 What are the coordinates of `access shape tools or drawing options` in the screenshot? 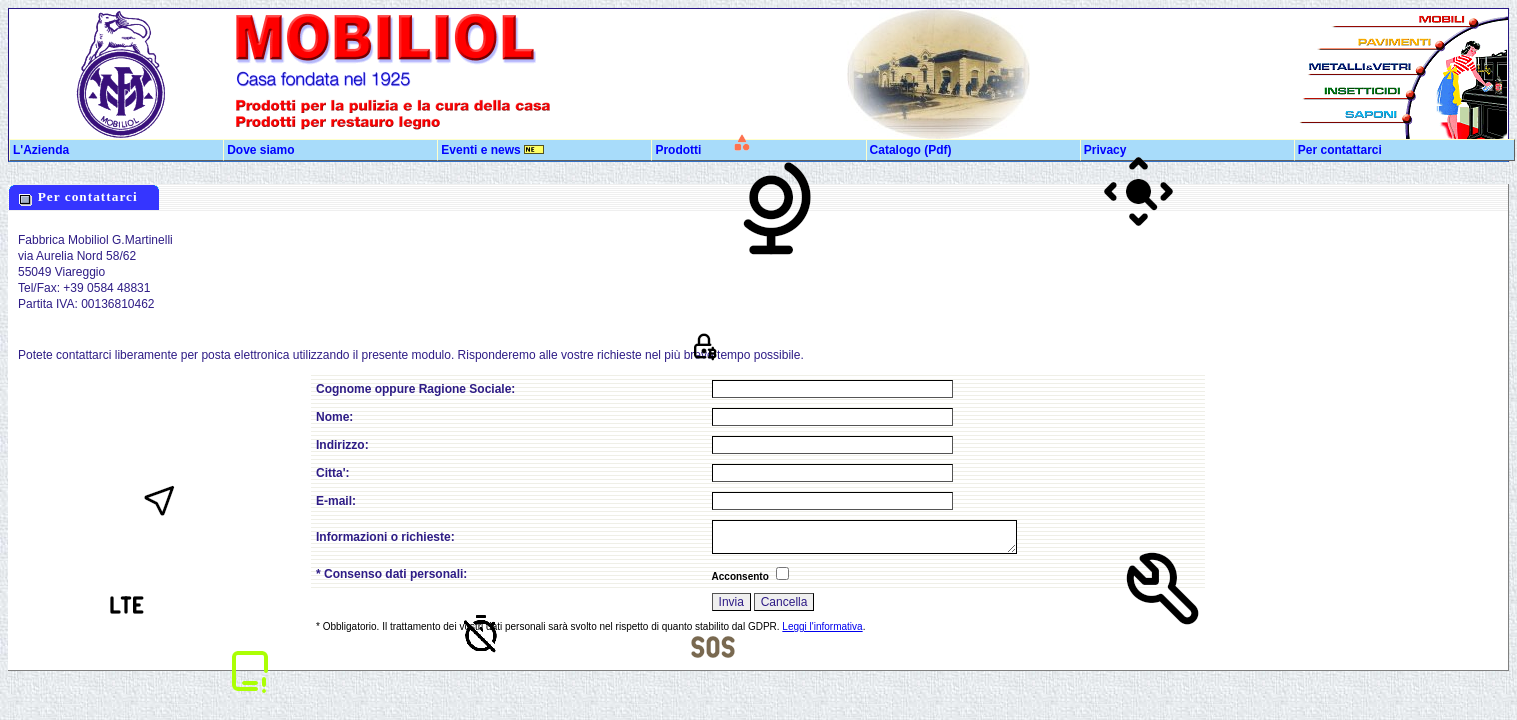 It's located at (742, 143).